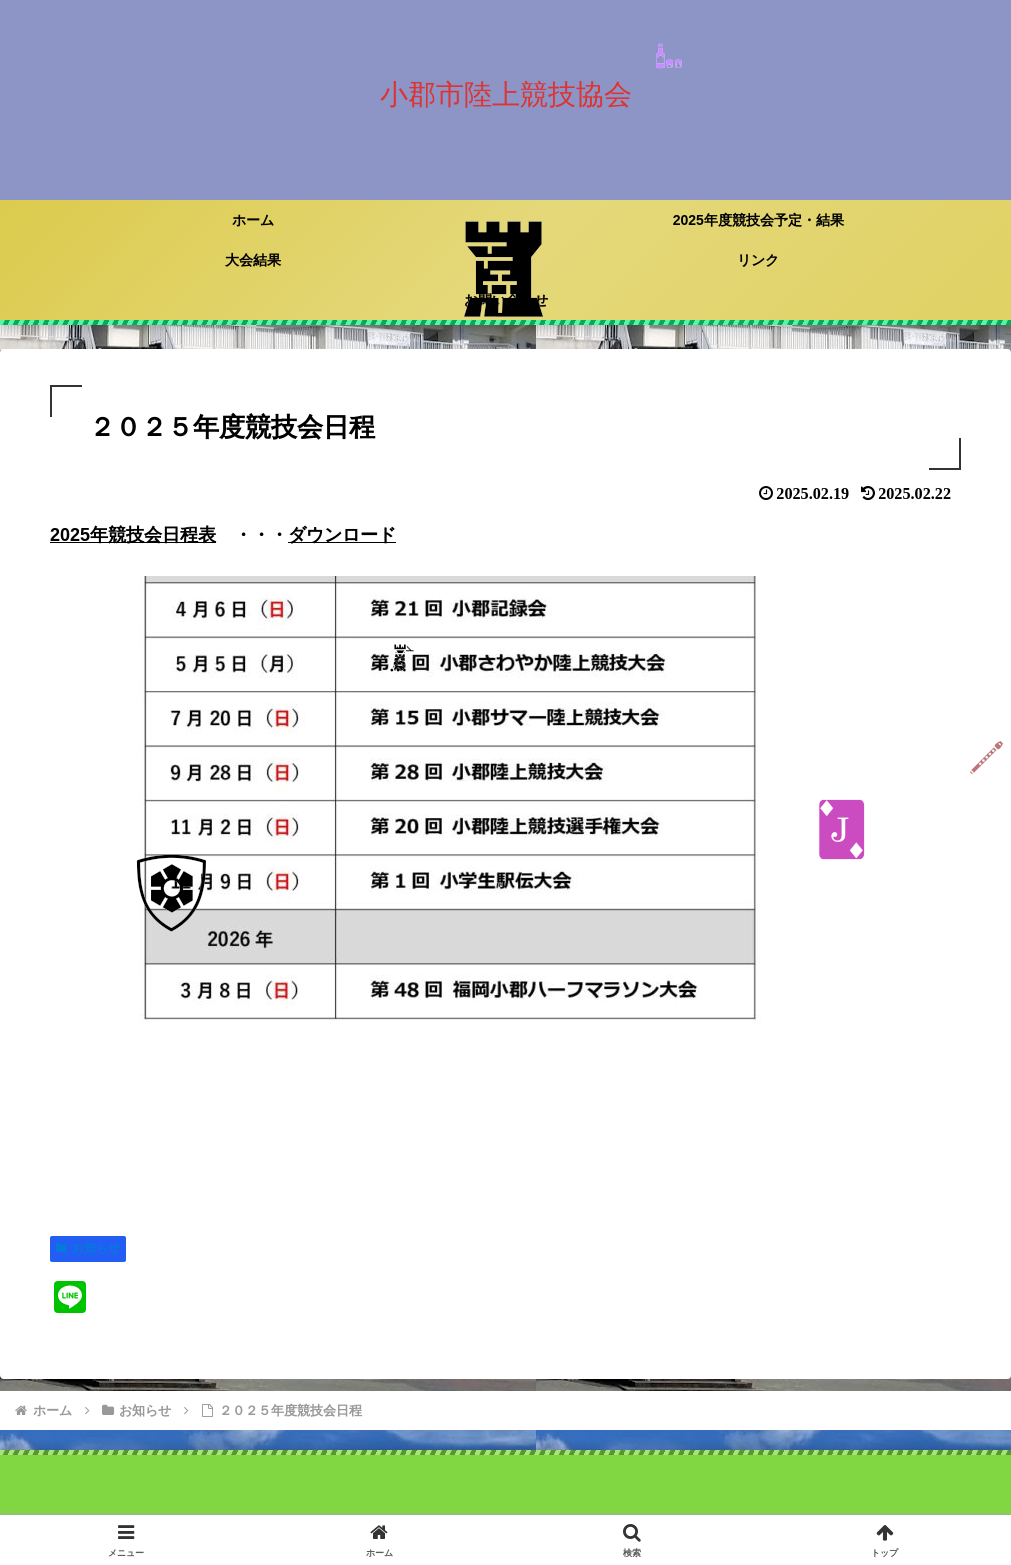 This screenshot has width=1011, height=1565. Describe the element at coordinates (503, 269) in the screenshot. I see `access tower defense or castle-building game mode` at that location.